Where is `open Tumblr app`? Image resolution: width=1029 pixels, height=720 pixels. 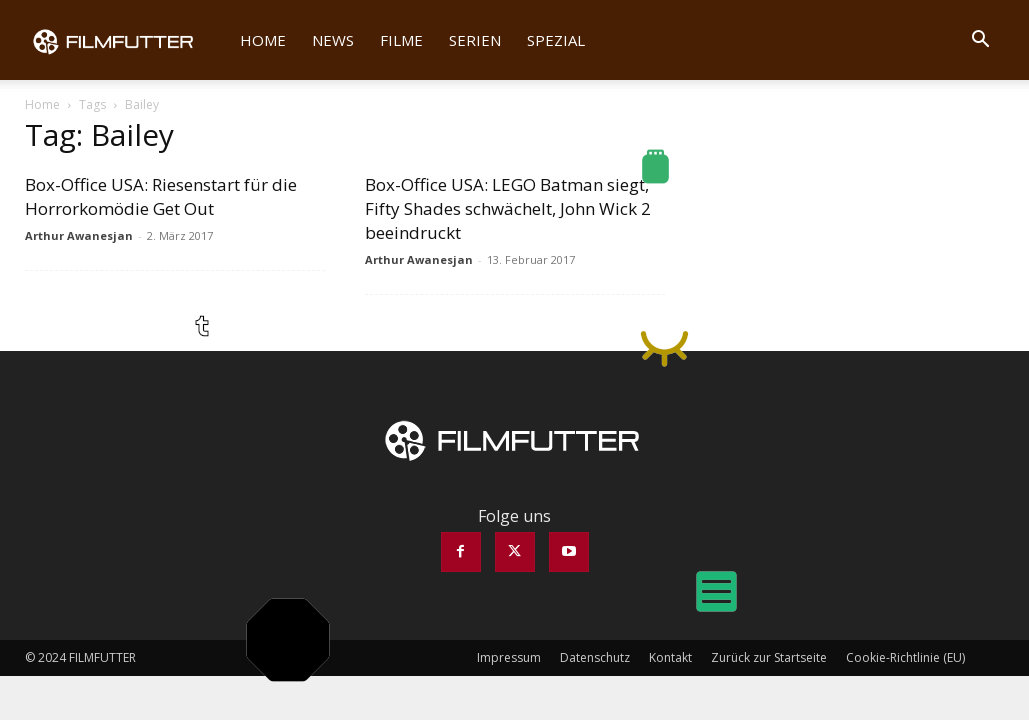
open Tumblr app is located at coordinates (202, 326).